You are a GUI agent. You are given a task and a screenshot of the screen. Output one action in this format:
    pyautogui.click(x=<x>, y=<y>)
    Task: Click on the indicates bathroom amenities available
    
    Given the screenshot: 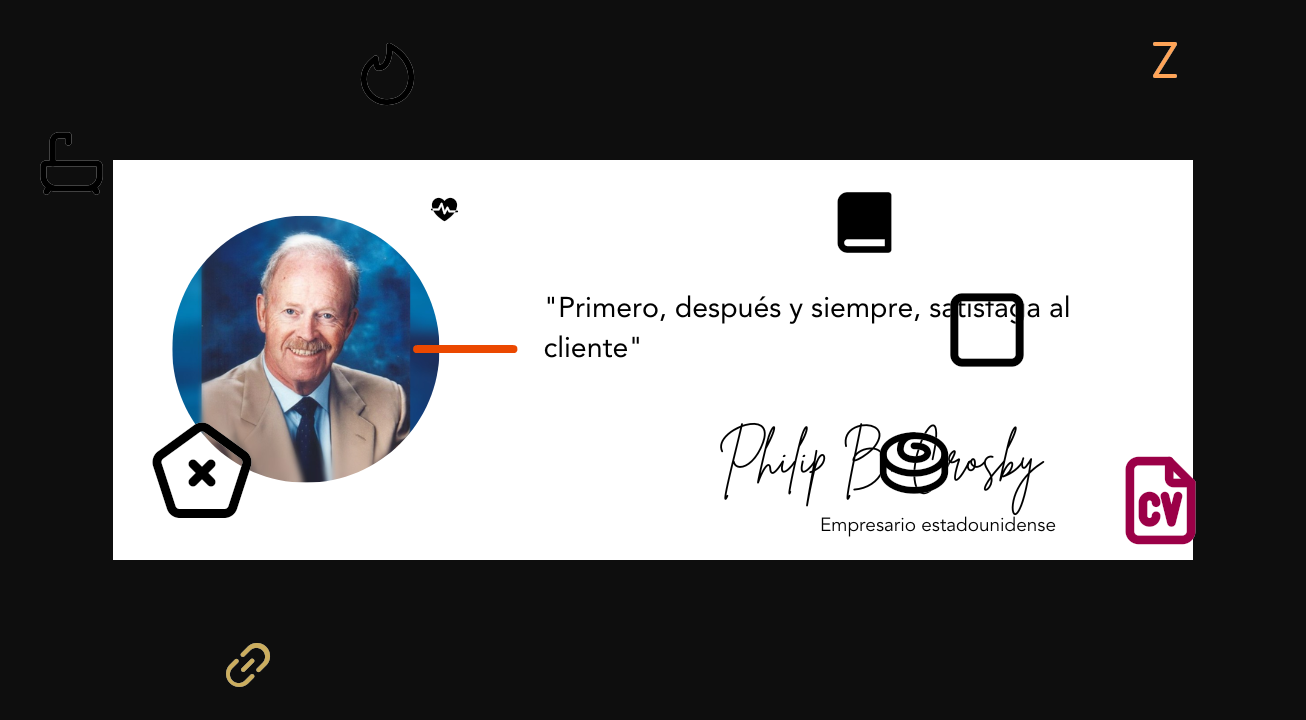 What is the action you would take?
    pyautogui.click(x=71, y=163)
    